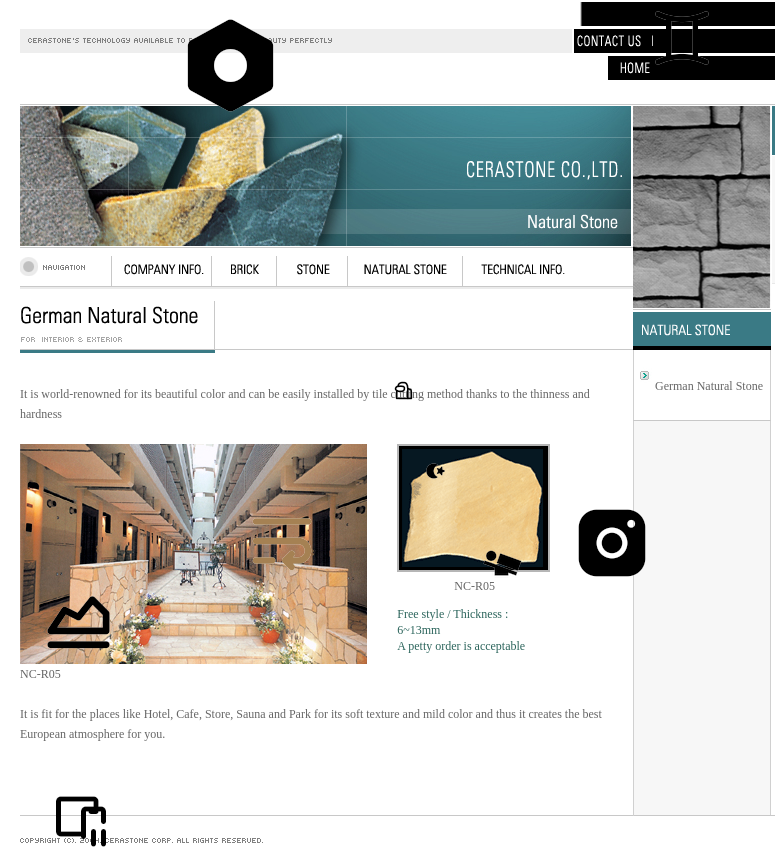  Describe the element at coordinates (501, 563) in the screenshot. I see `indicates lie-flat seat availability on flight` at that location.